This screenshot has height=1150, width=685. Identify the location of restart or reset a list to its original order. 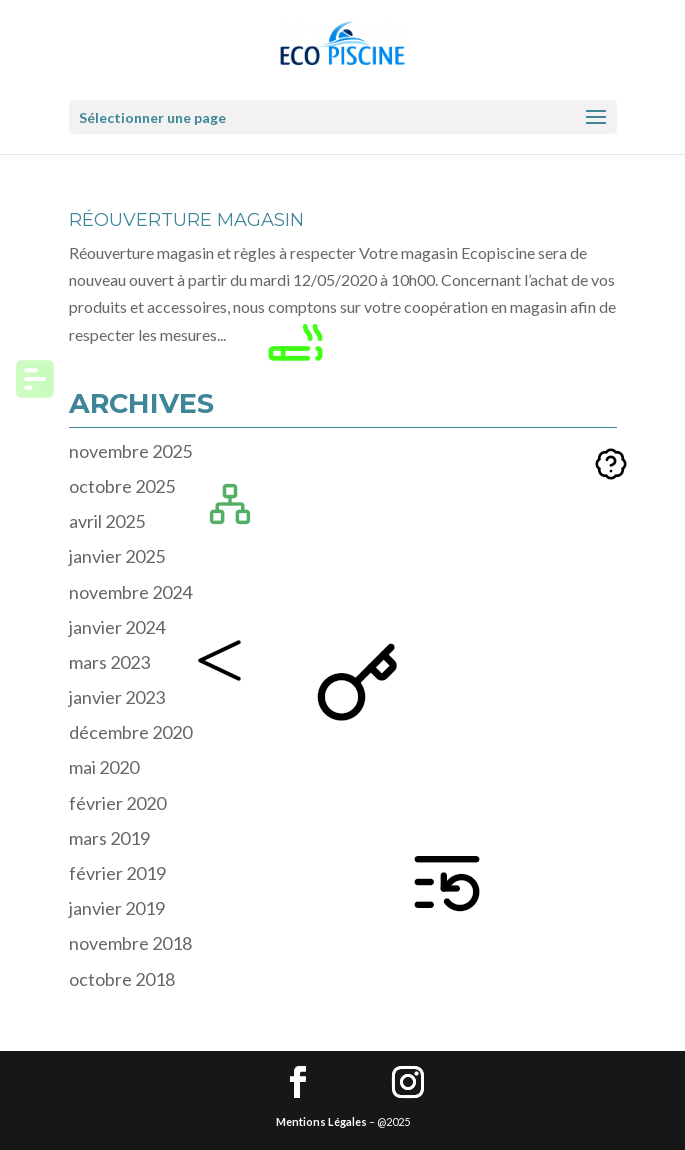
(447, 882).